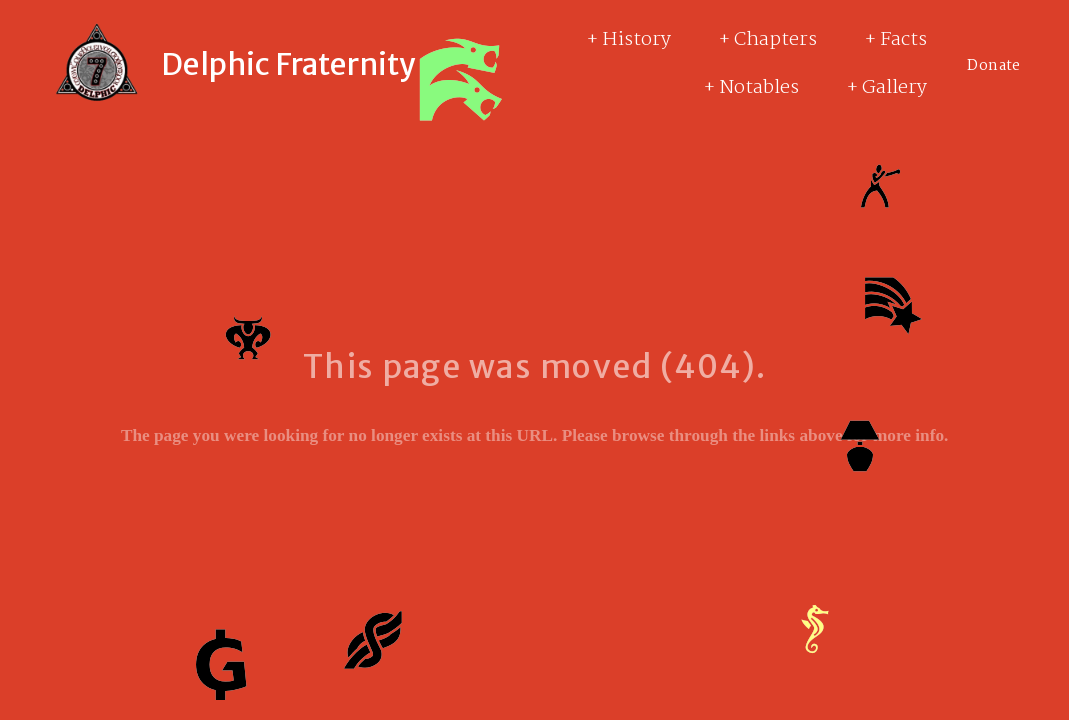  I want to click on indicates a connection or link between items, so click(373, 640).